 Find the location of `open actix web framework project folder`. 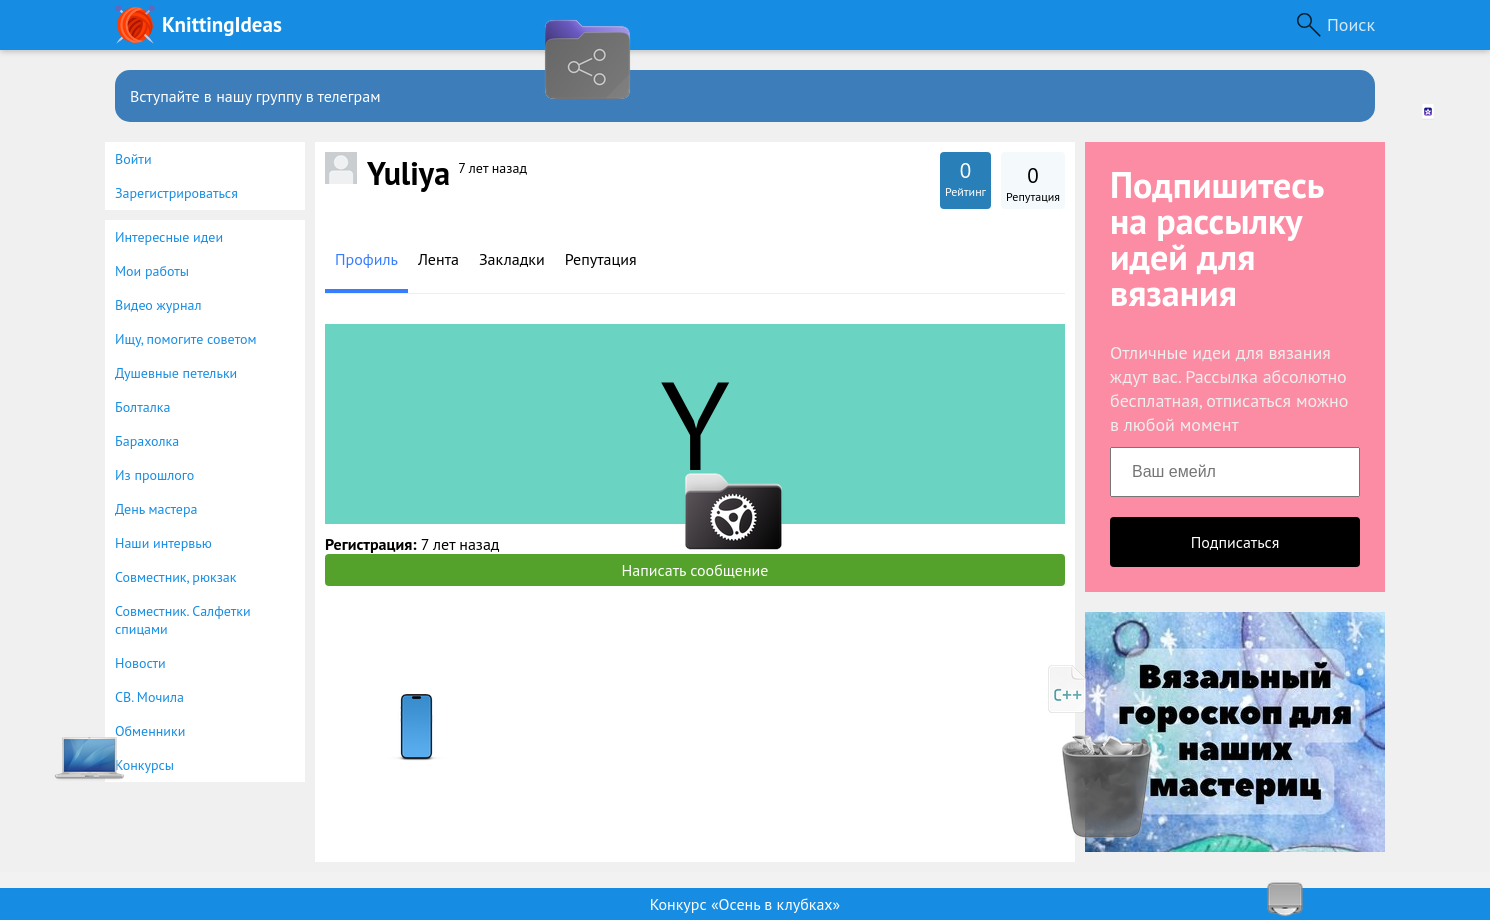

open actix web framework project folder is located at coordinates (733, 514).